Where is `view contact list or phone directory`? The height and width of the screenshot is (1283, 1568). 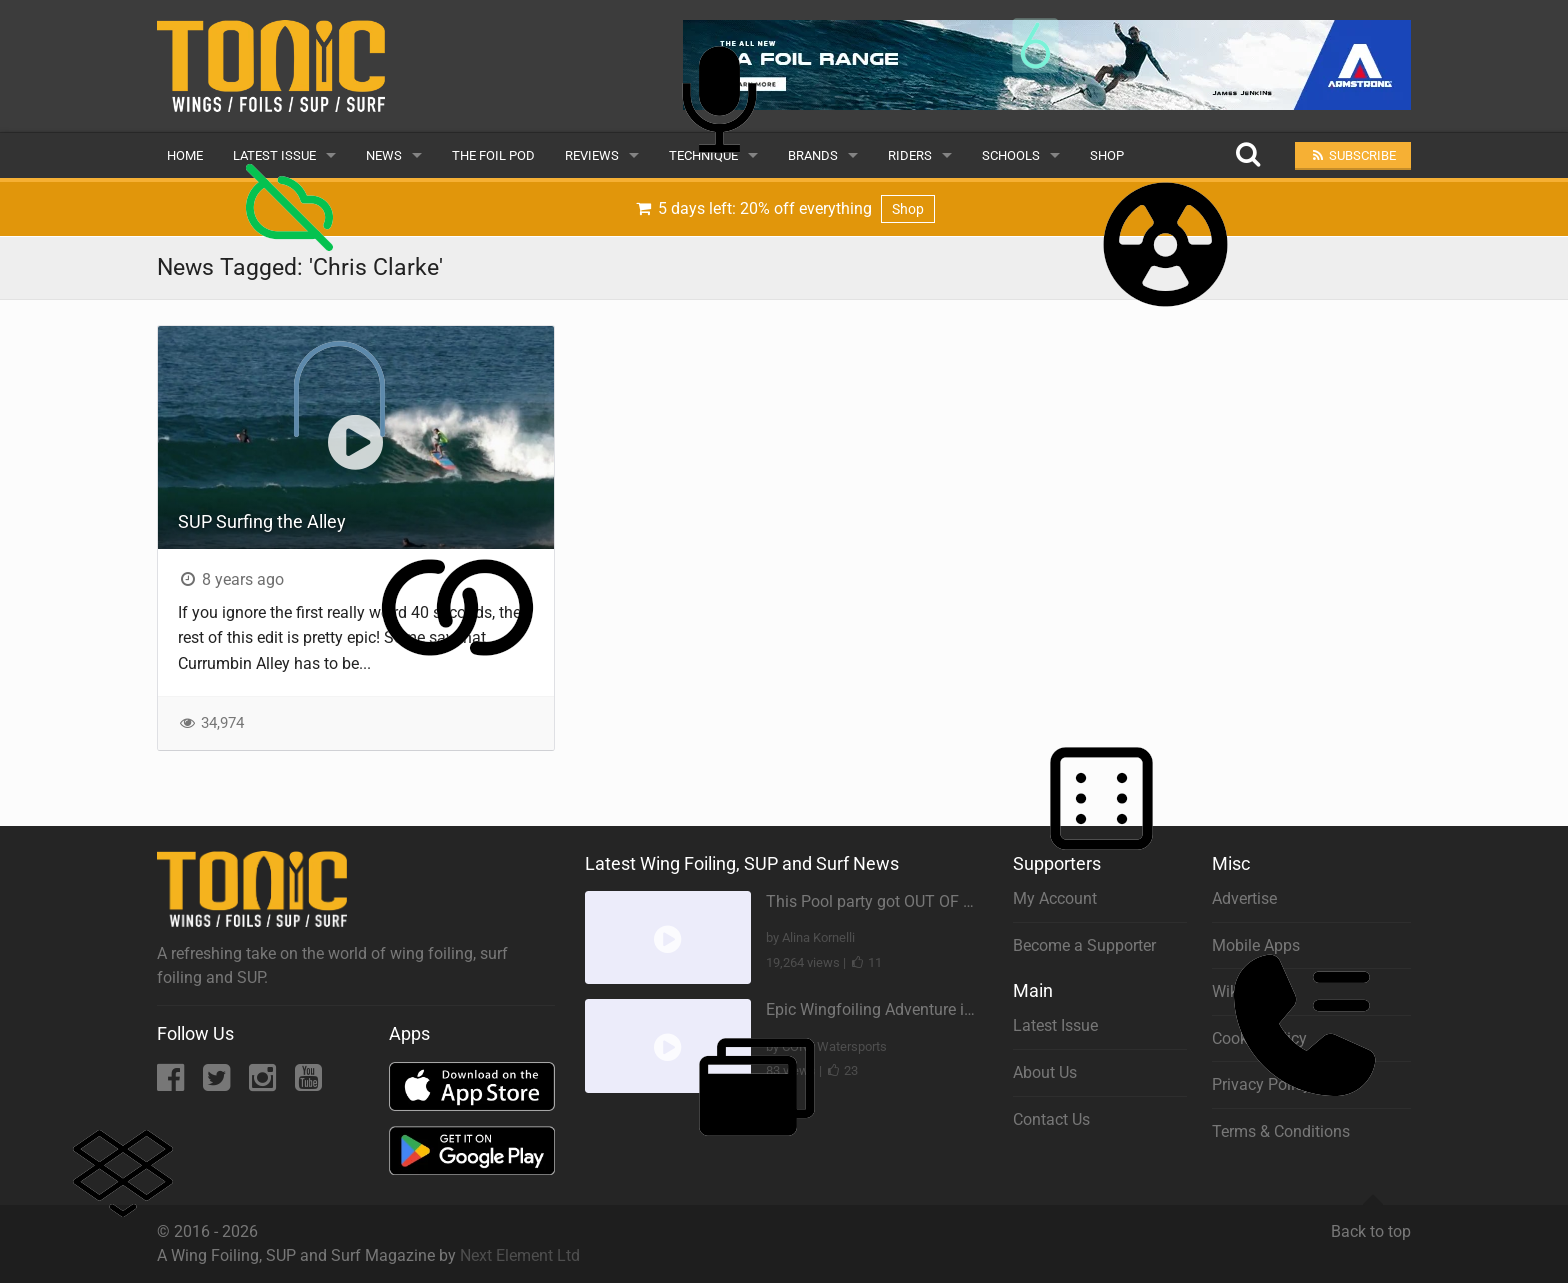 view contact list or phone directory is located at coordinates (1307, 1022).